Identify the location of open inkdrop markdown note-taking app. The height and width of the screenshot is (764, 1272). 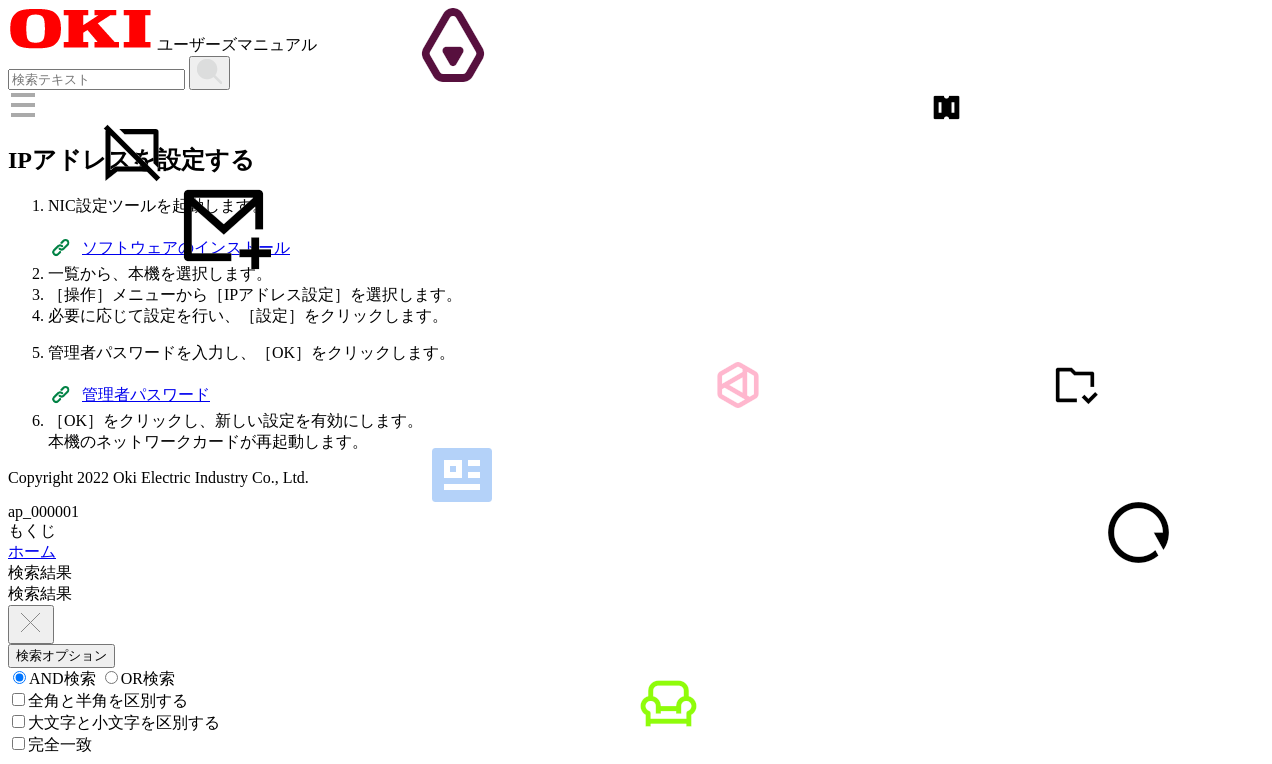
(453, 45).